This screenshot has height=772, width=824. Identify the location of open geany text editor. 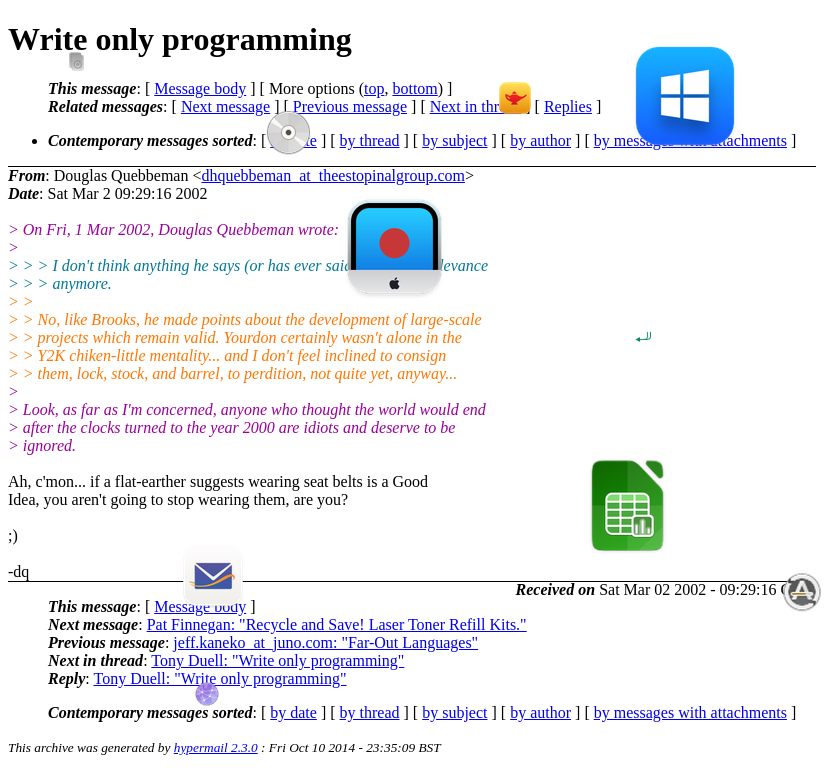
(515, 98).